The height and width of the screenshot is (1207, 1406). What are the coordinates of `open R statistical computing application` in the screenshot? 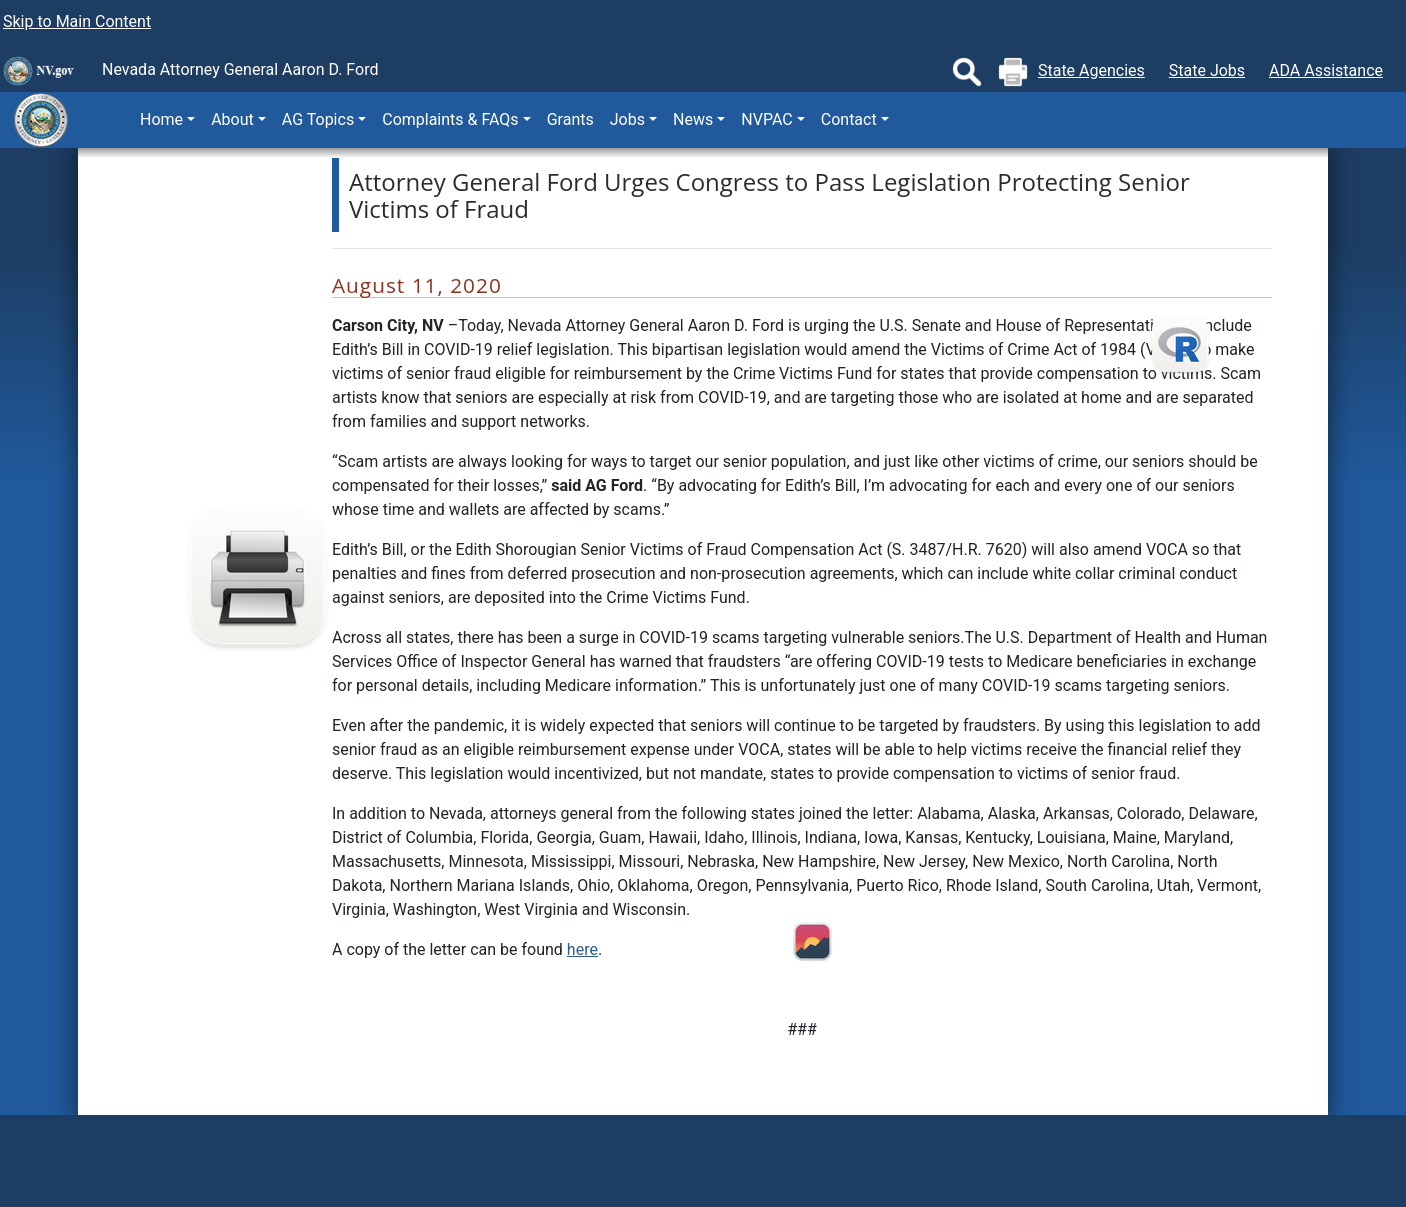 It's located at (1179, 344).